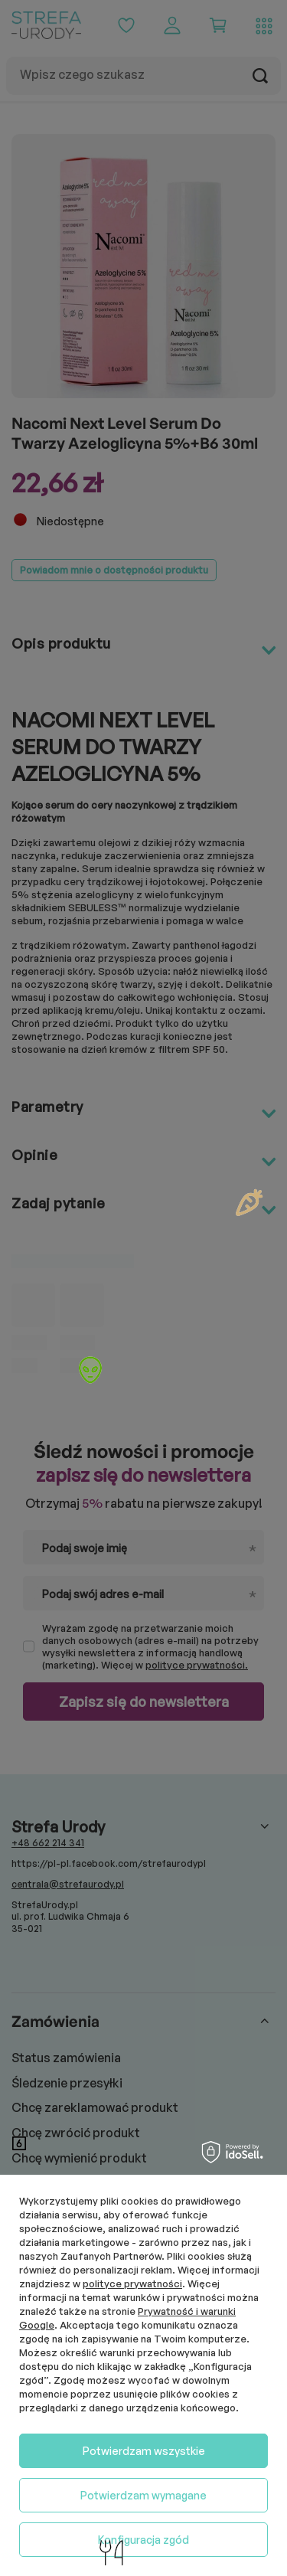 This screenshot has height=2576, width=287. Describe the element at coordinates (90, 1370) in the screenshot. I see `indicates sci-fi or extraterrestrial content` at that location.